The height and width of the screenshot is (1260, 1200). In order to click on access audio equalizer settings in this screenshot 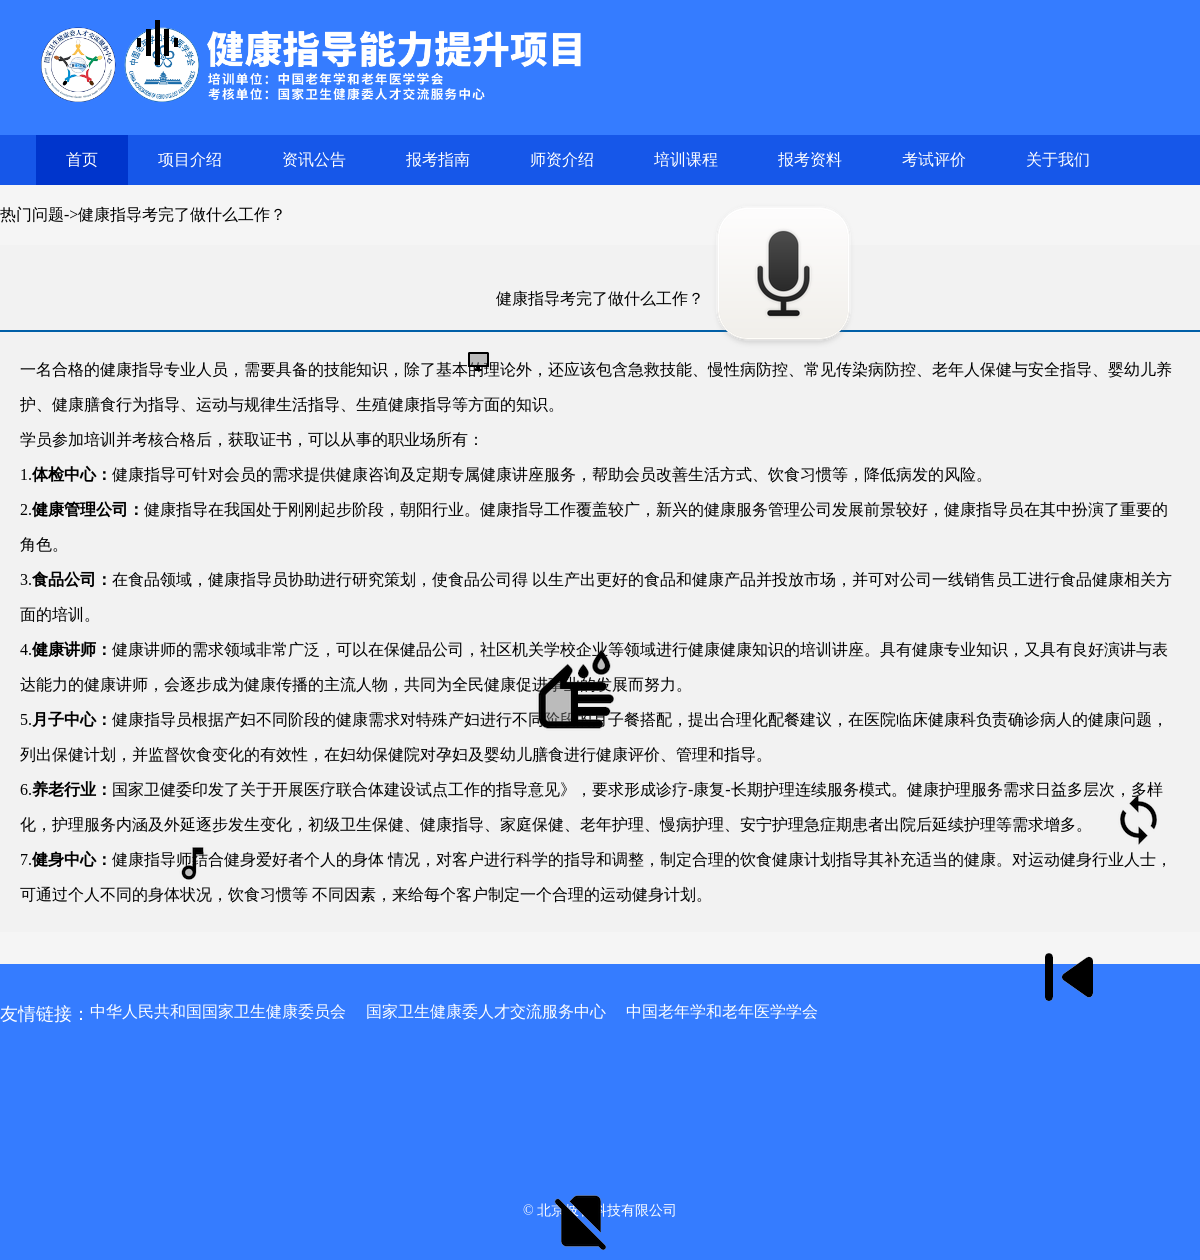, I will do `click(157, 42)`.